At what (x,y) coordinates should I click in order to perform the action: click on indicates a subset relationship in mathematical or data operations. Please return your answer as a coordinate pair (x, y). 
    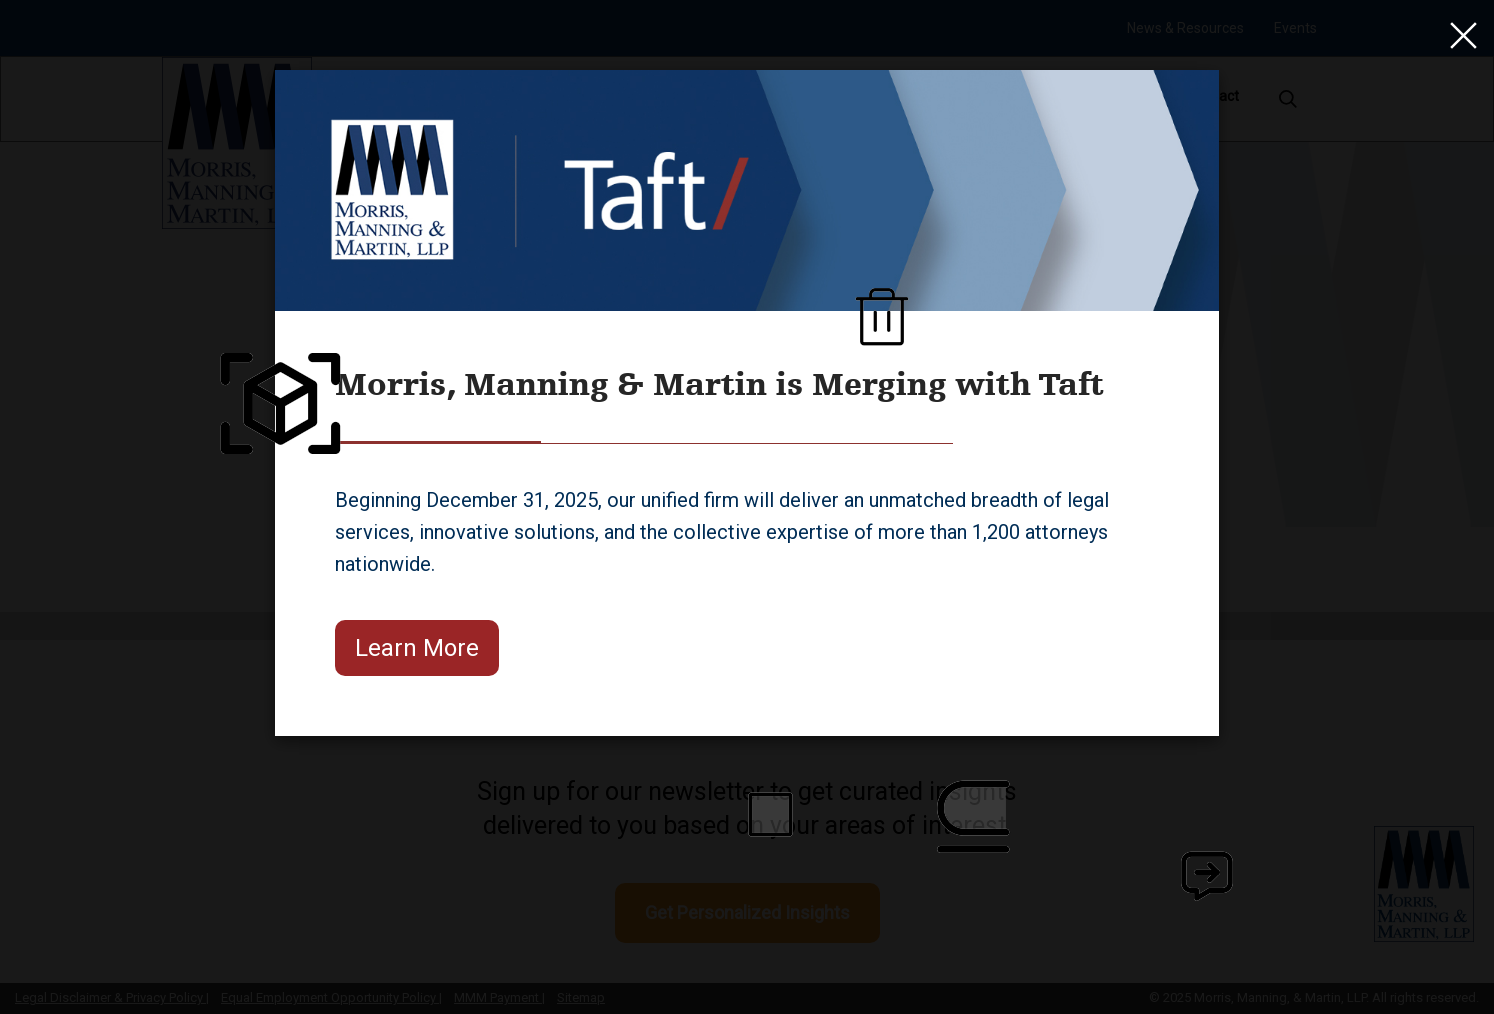
    Looking at the image, I should click on (975, 815).